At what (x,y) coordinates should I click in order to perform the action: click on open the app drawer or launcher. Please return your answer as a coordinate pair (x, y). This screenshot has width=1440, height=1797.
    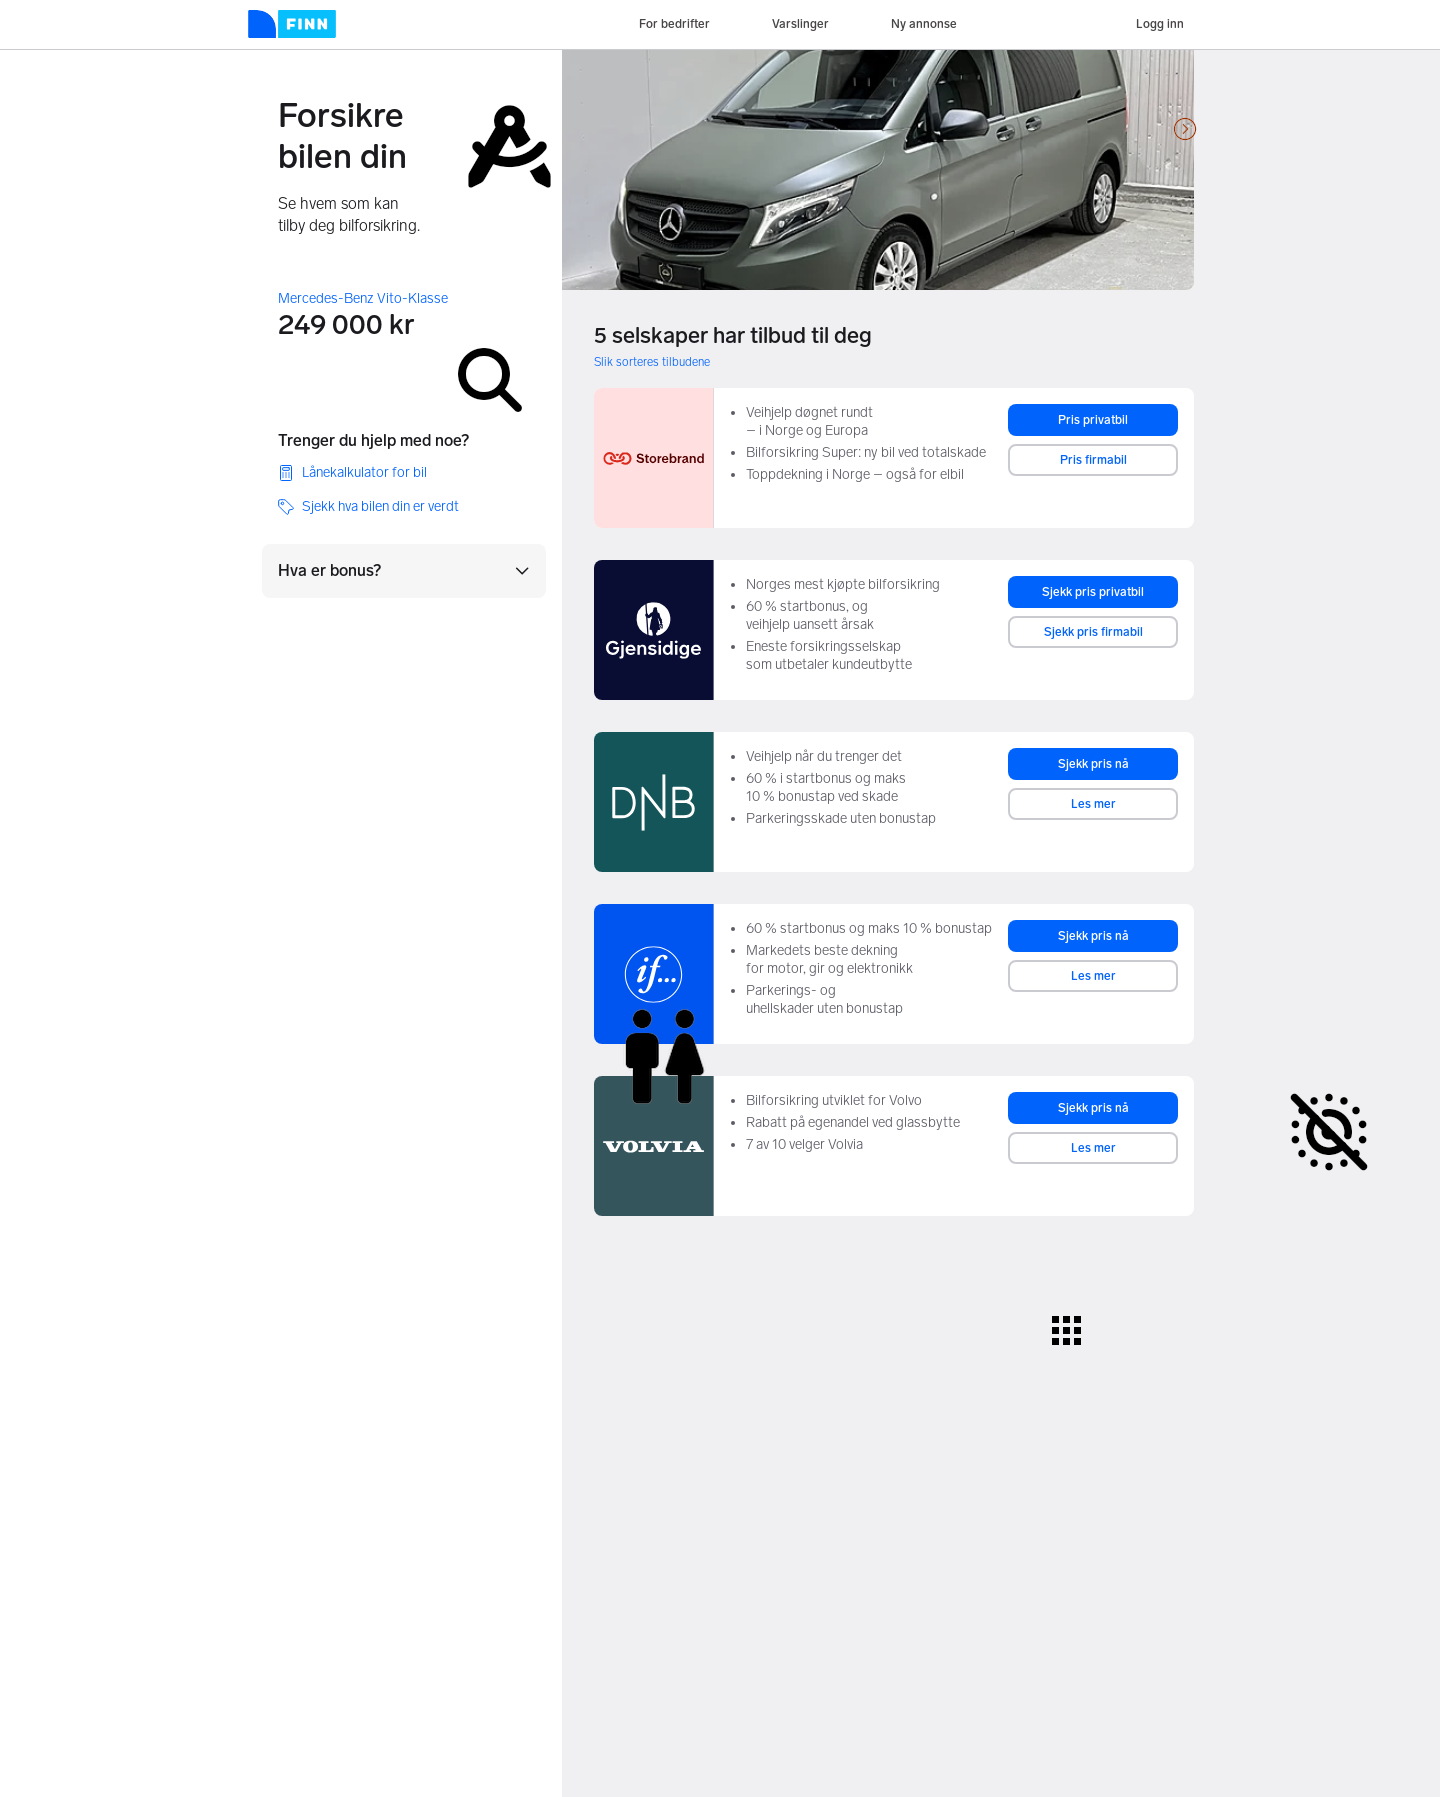
    Looking at the image, I should click on (1066, 1330).